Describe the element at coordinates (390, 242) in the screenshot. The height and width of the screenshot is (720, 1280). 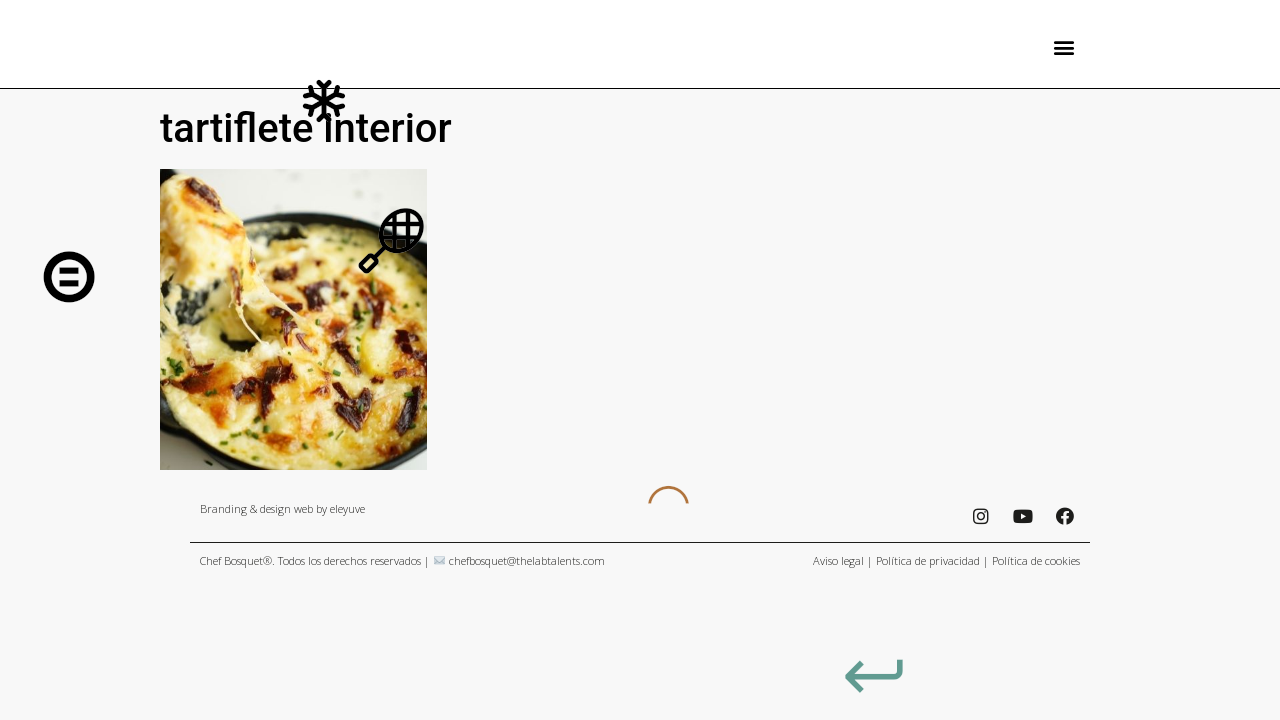
I see `access tennis or racquet sports activities` at that location.